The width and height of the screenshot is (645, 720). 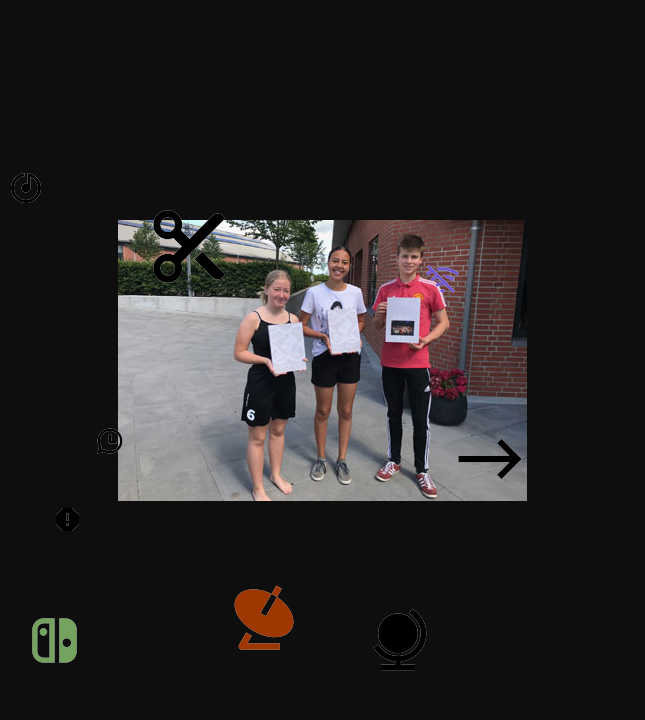 I want to click on nintendo switch logo, so click(x=54, y=640).